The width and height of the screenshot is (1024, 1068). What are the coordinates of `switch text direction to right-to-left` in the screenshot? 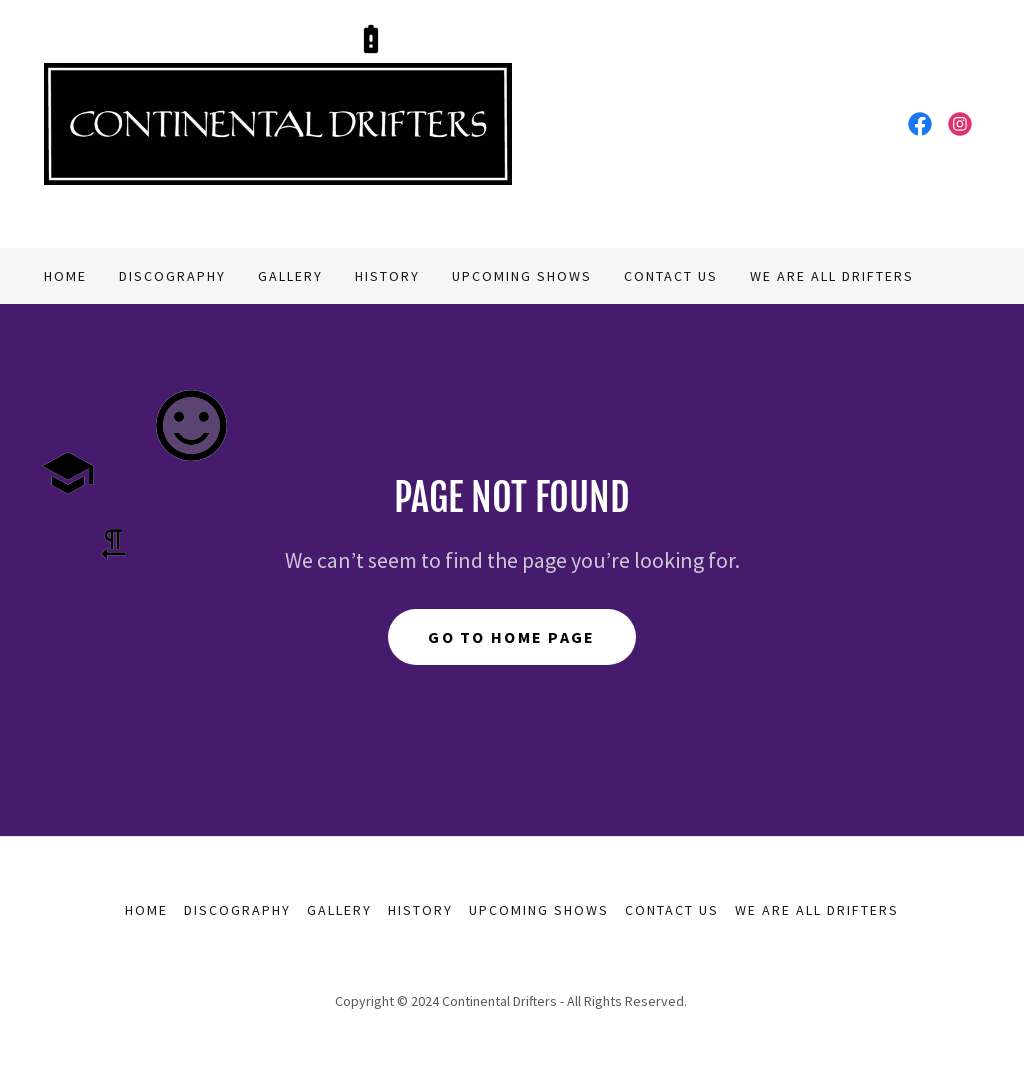 It's located at (113, 544).